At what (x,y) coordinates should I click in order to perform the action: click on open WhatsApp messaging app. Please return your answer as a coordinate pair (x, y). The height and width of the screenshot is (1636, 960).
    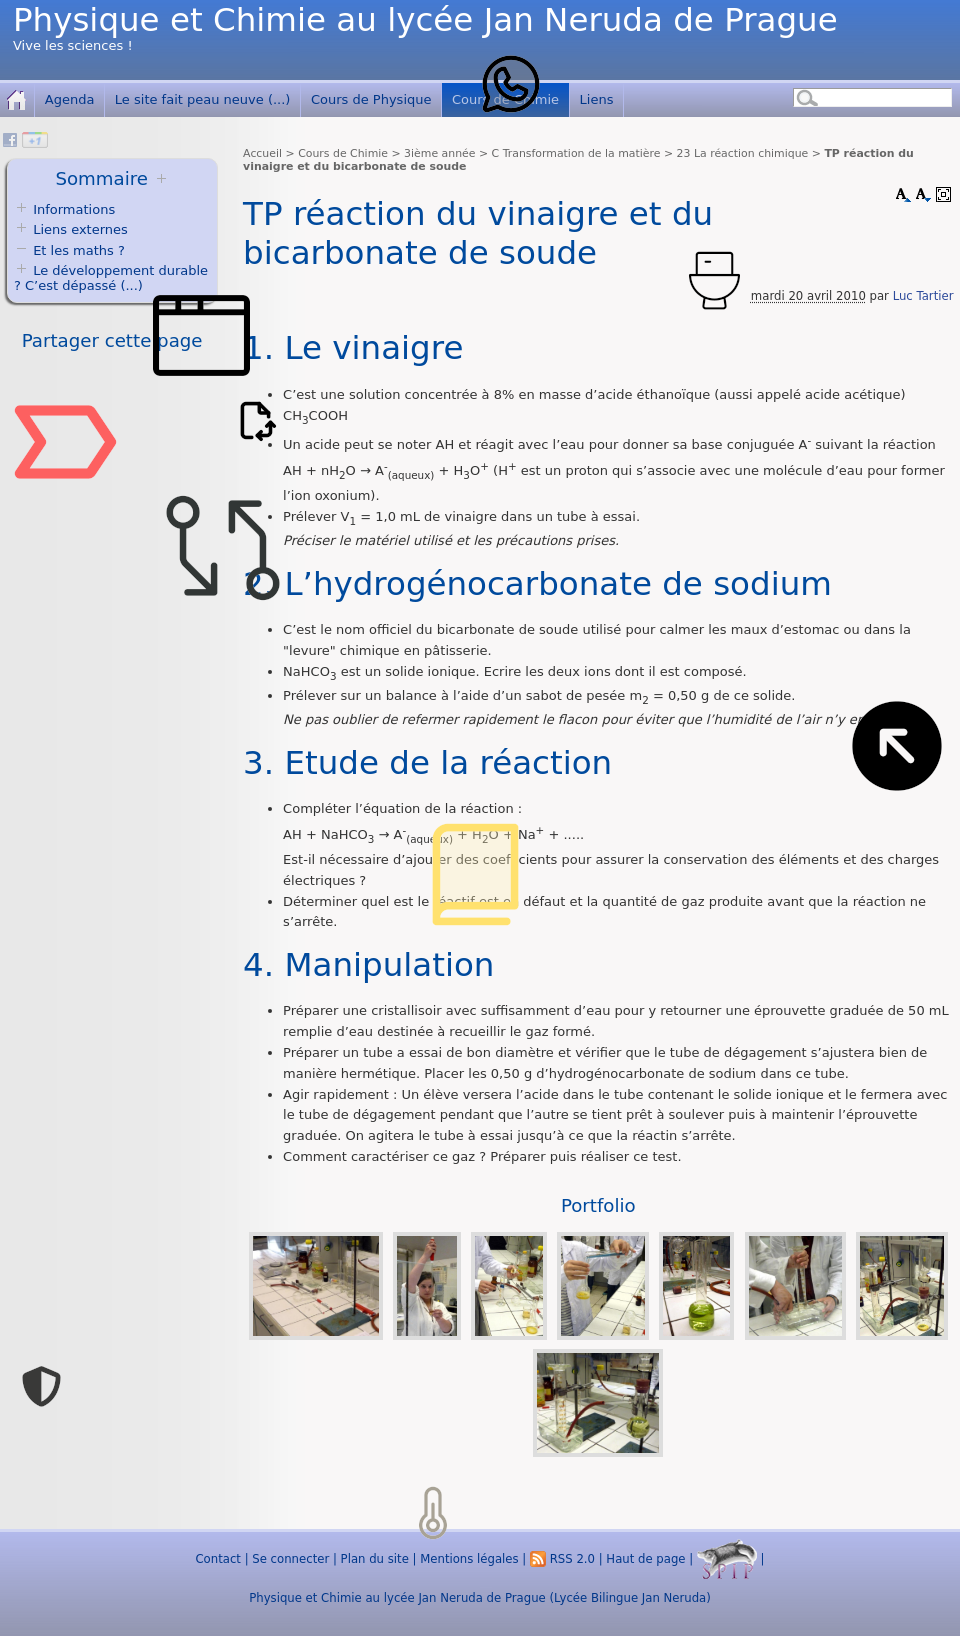
    Looking at the image, I should click on (511, 84).